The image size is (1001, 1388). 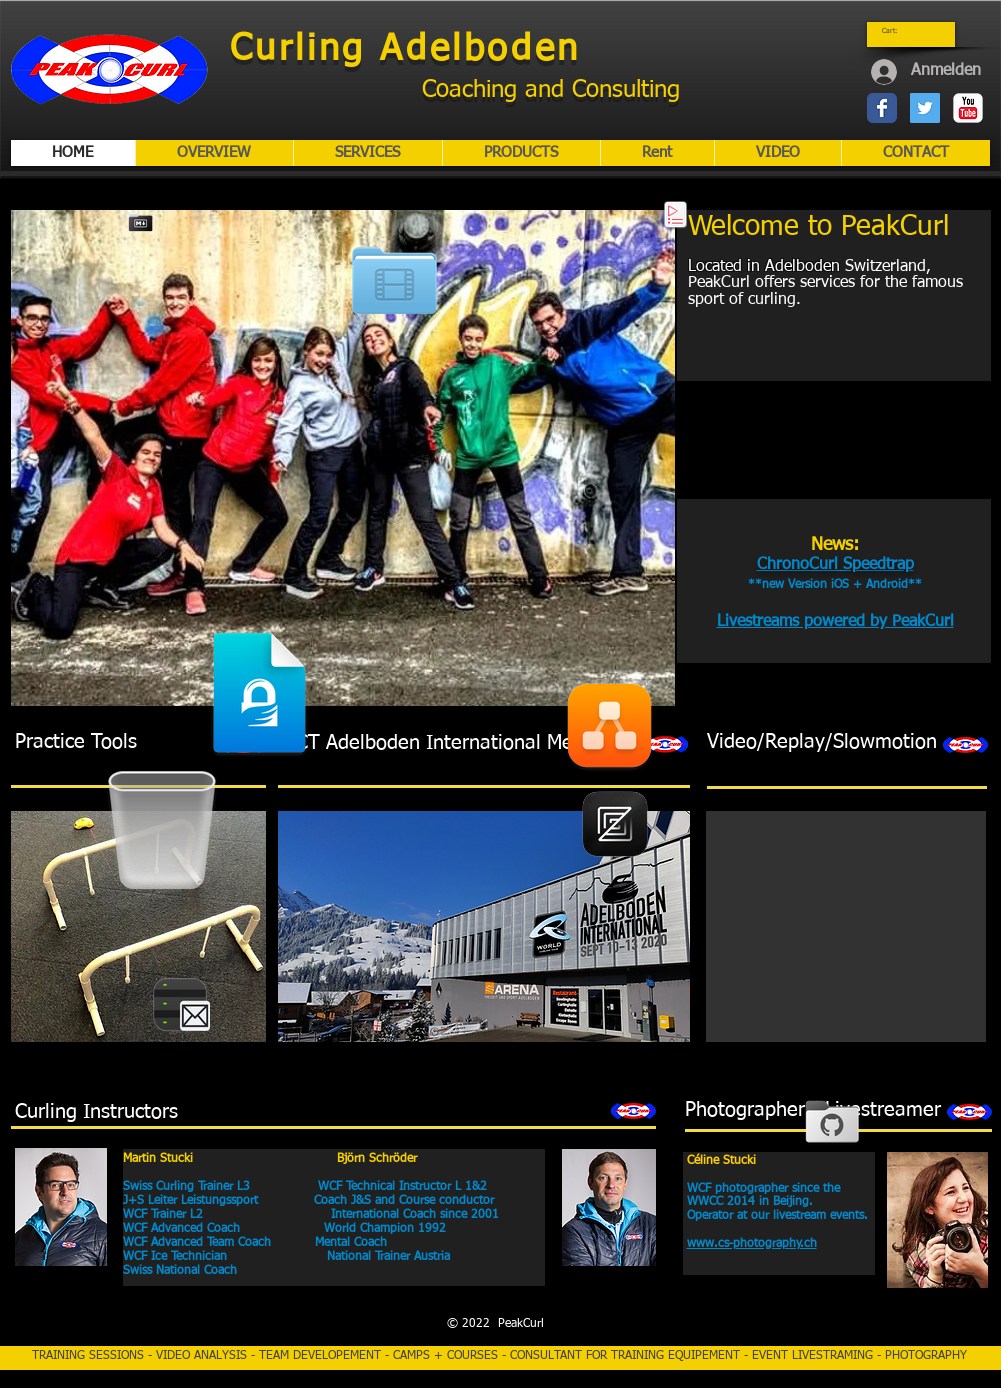 I want to click on open github repository folder, so click(x=832, y=1123).